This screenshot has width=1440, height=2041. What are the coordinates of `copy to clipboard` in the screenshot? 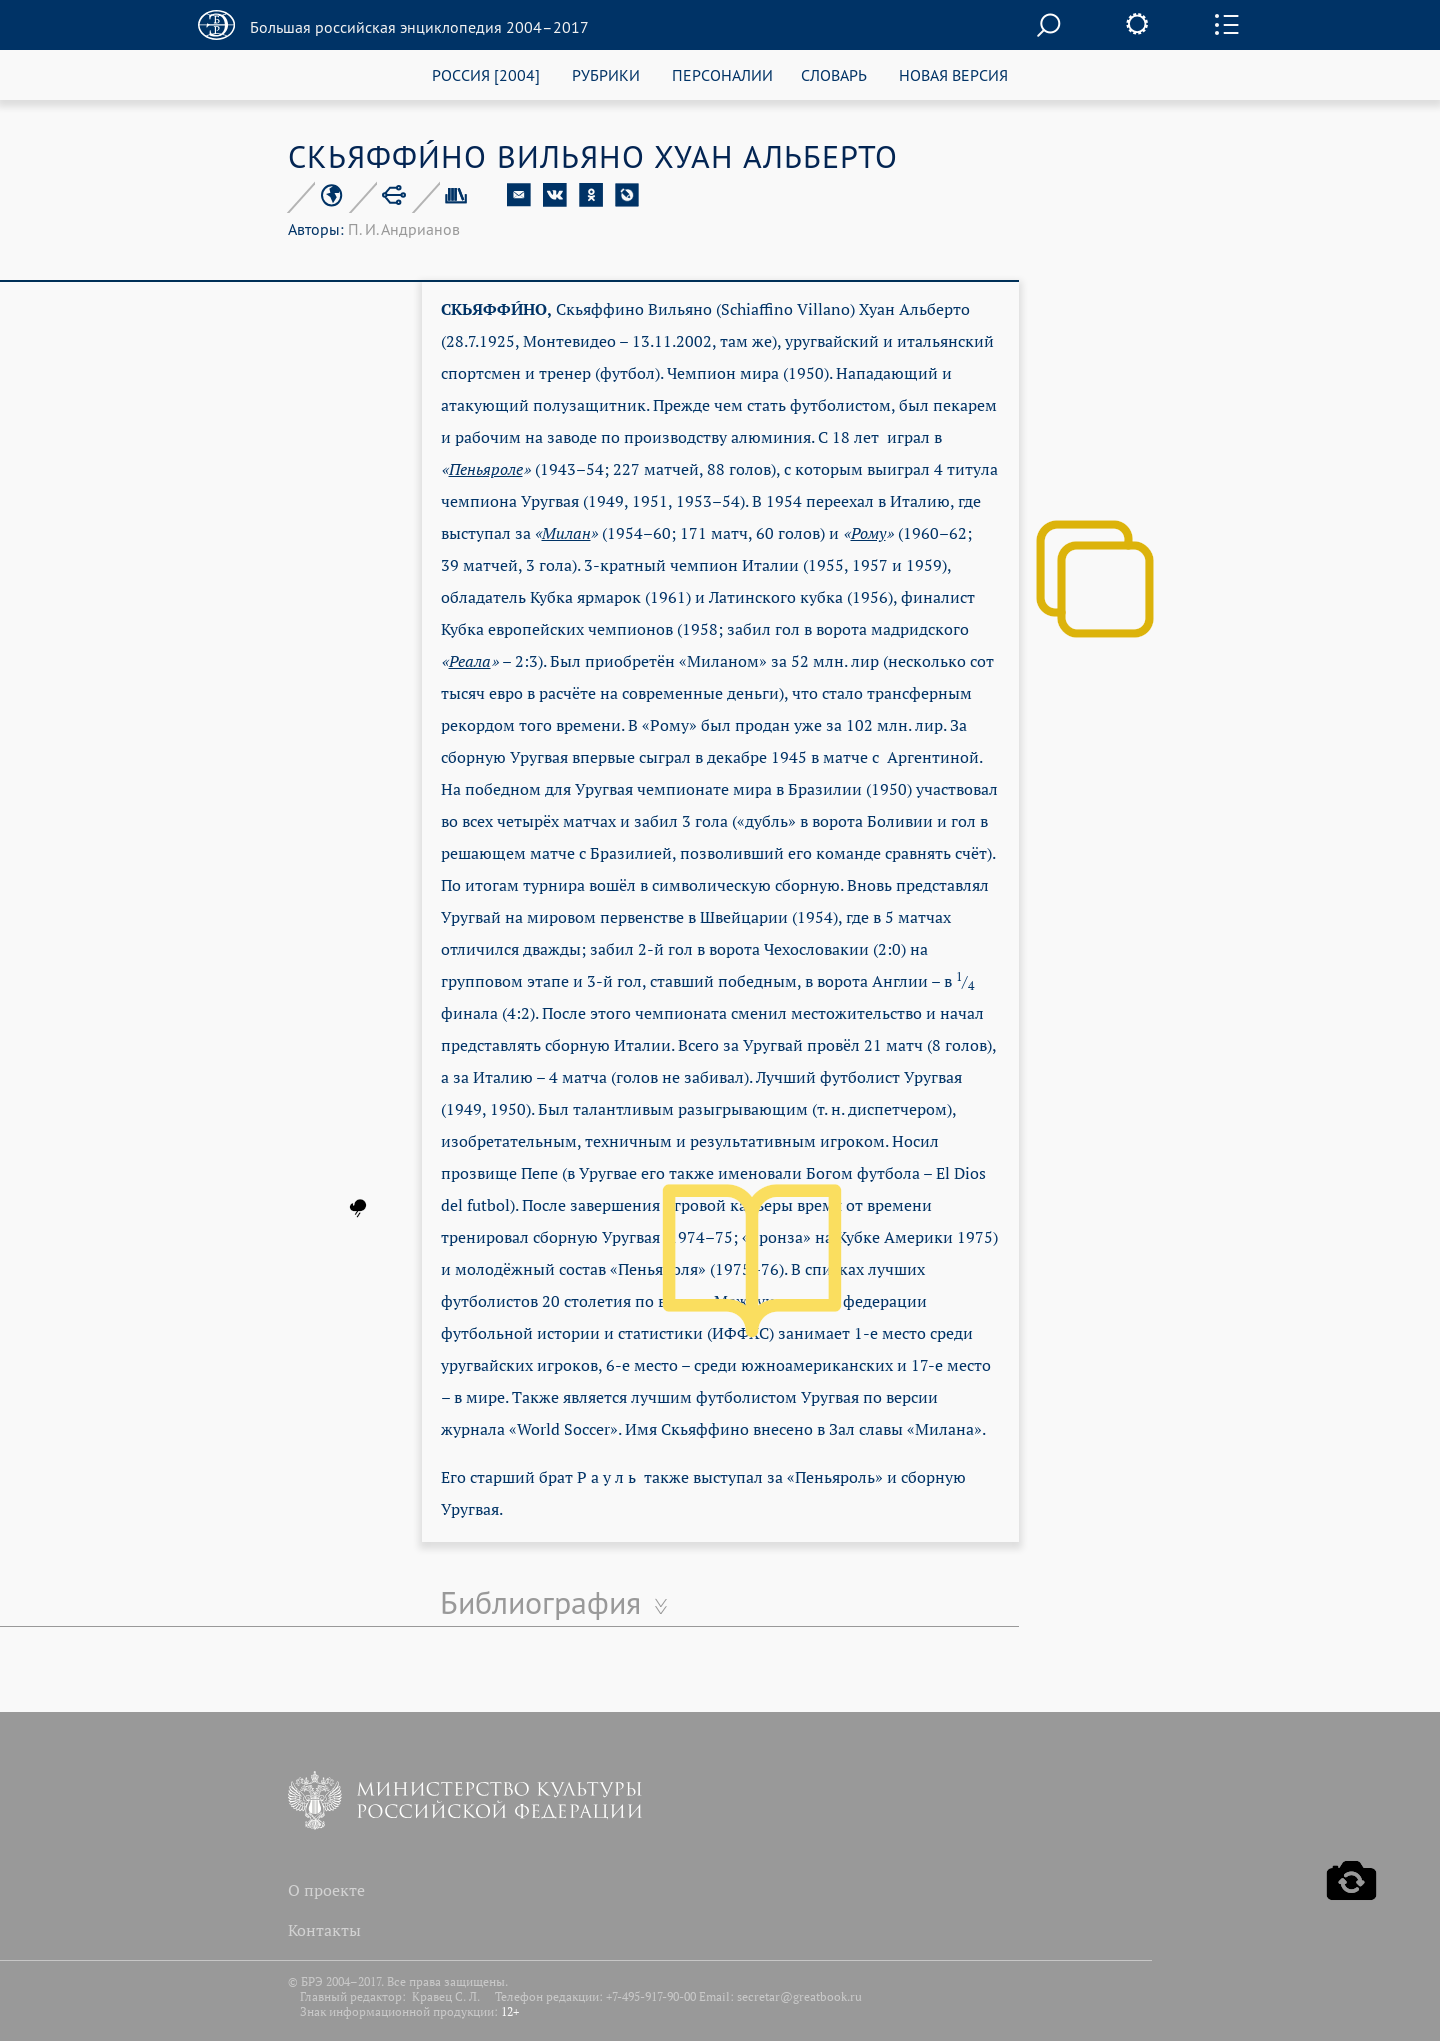 It's located at (1095, 579).